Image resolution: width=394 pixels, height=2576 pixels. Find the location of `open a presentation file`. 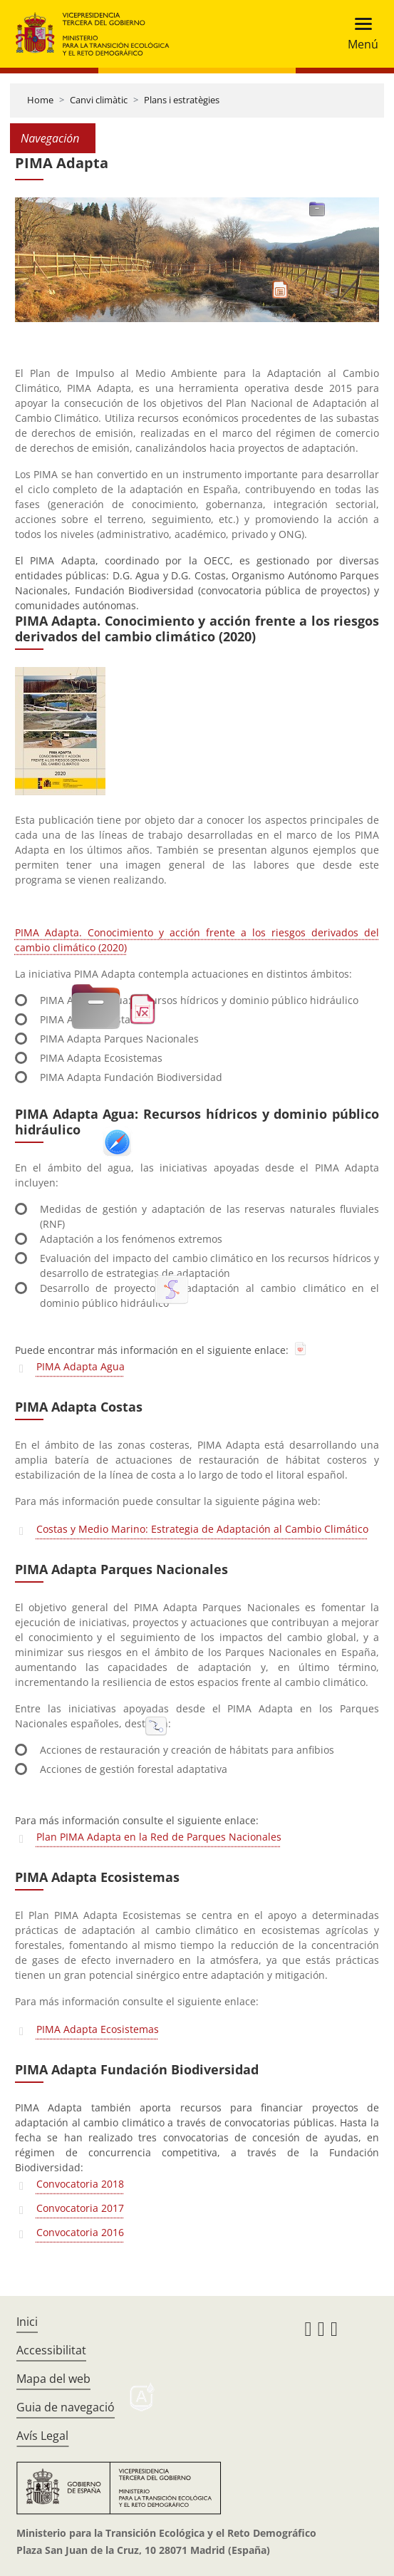

open a presentation file is located at coordinates (280, 289).